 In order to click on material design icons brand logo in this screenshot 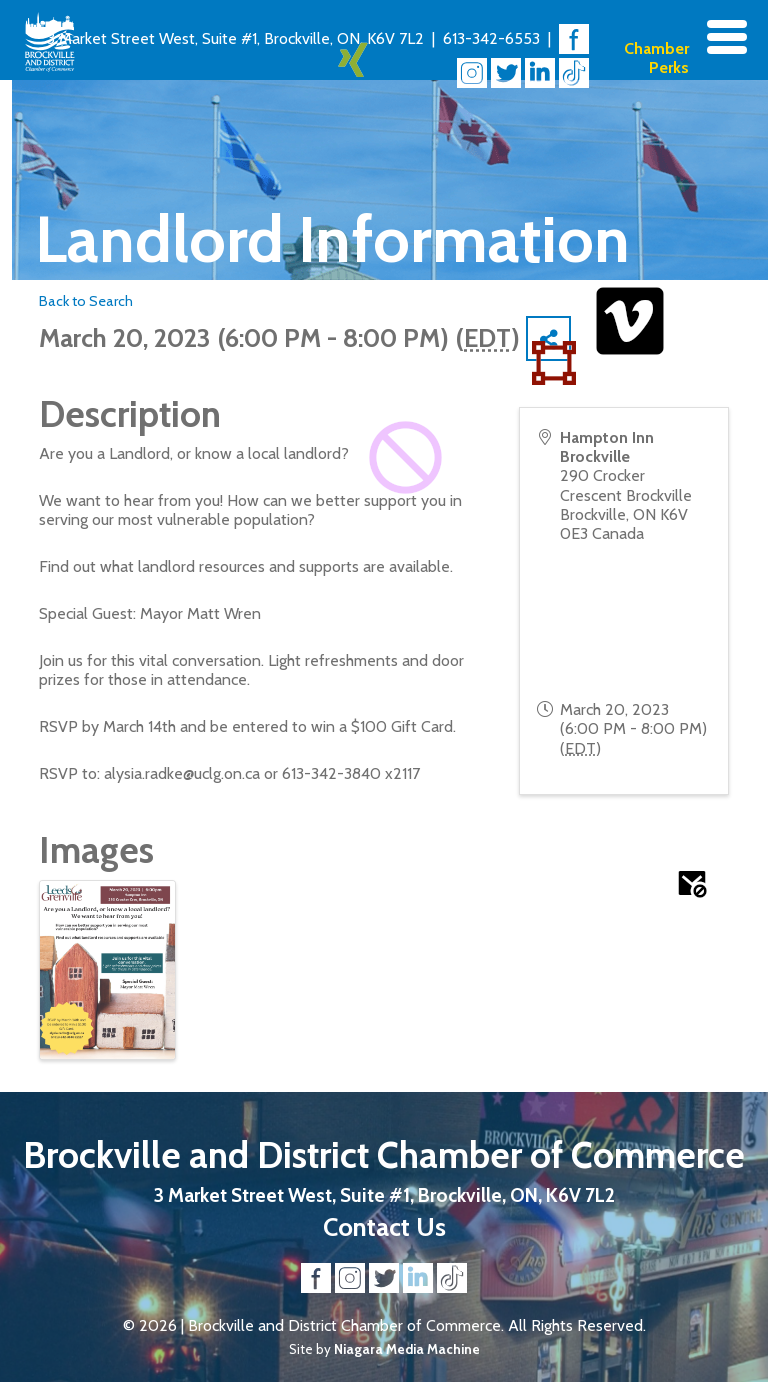, I will do `click(554, 363)`.